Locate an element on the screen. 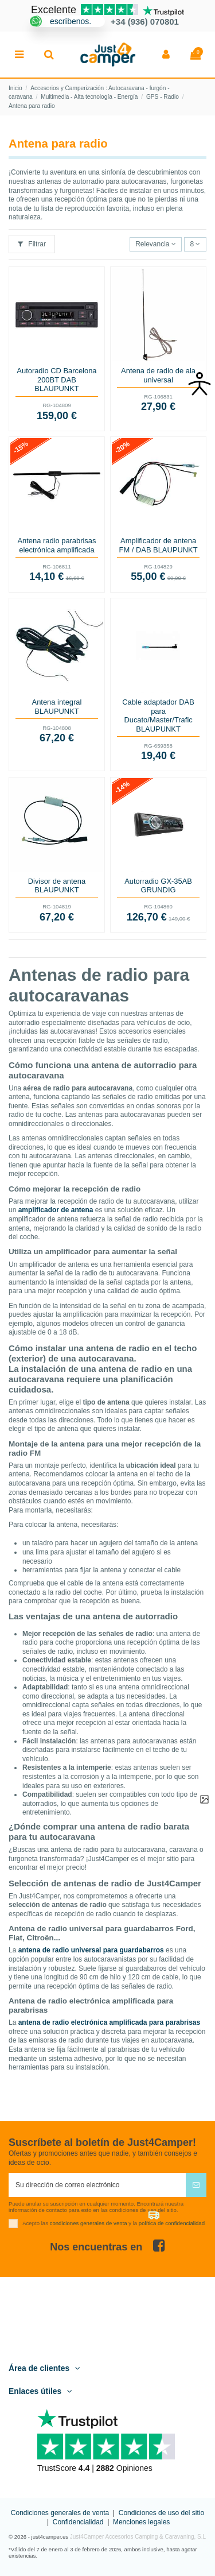  track your delivery status is located at coordinates (154, 2215).